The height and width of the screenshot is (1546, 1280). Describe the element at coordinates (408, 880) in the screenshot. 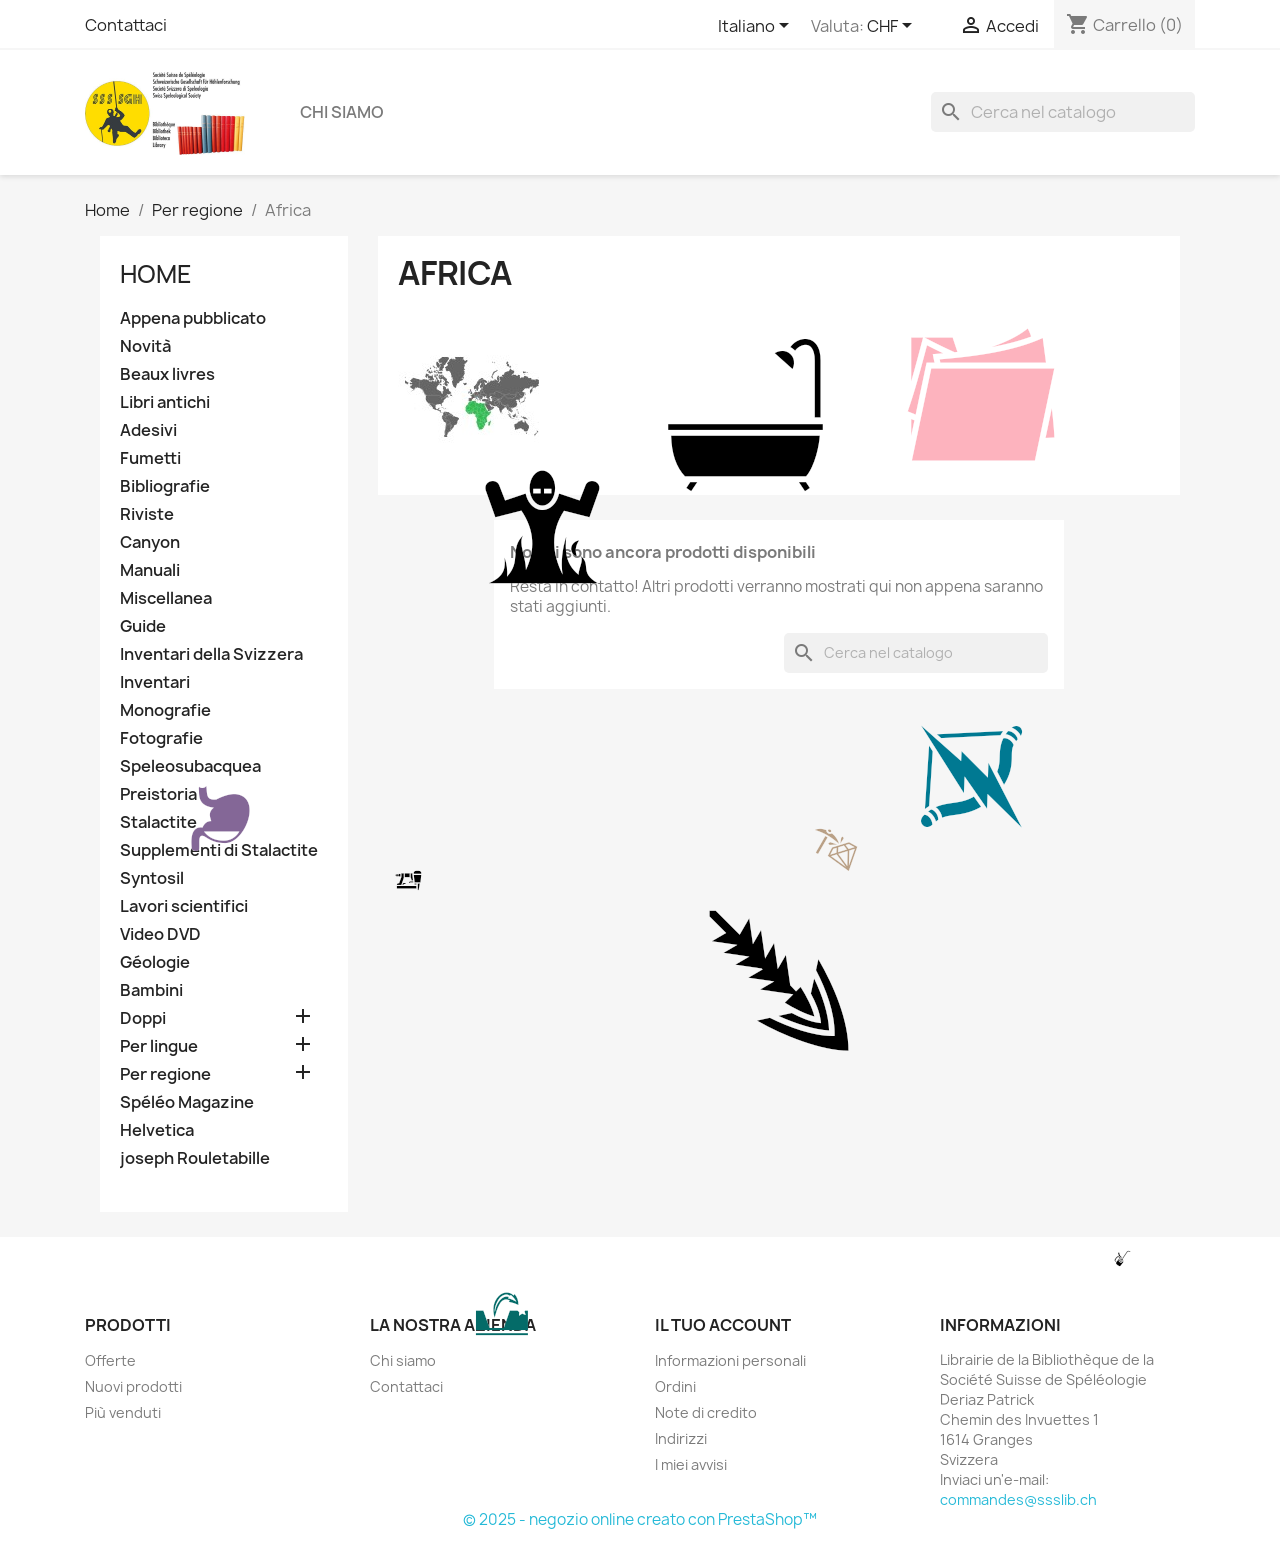

I see `pneumatic stapler tool in a crafting or building game` at that location.